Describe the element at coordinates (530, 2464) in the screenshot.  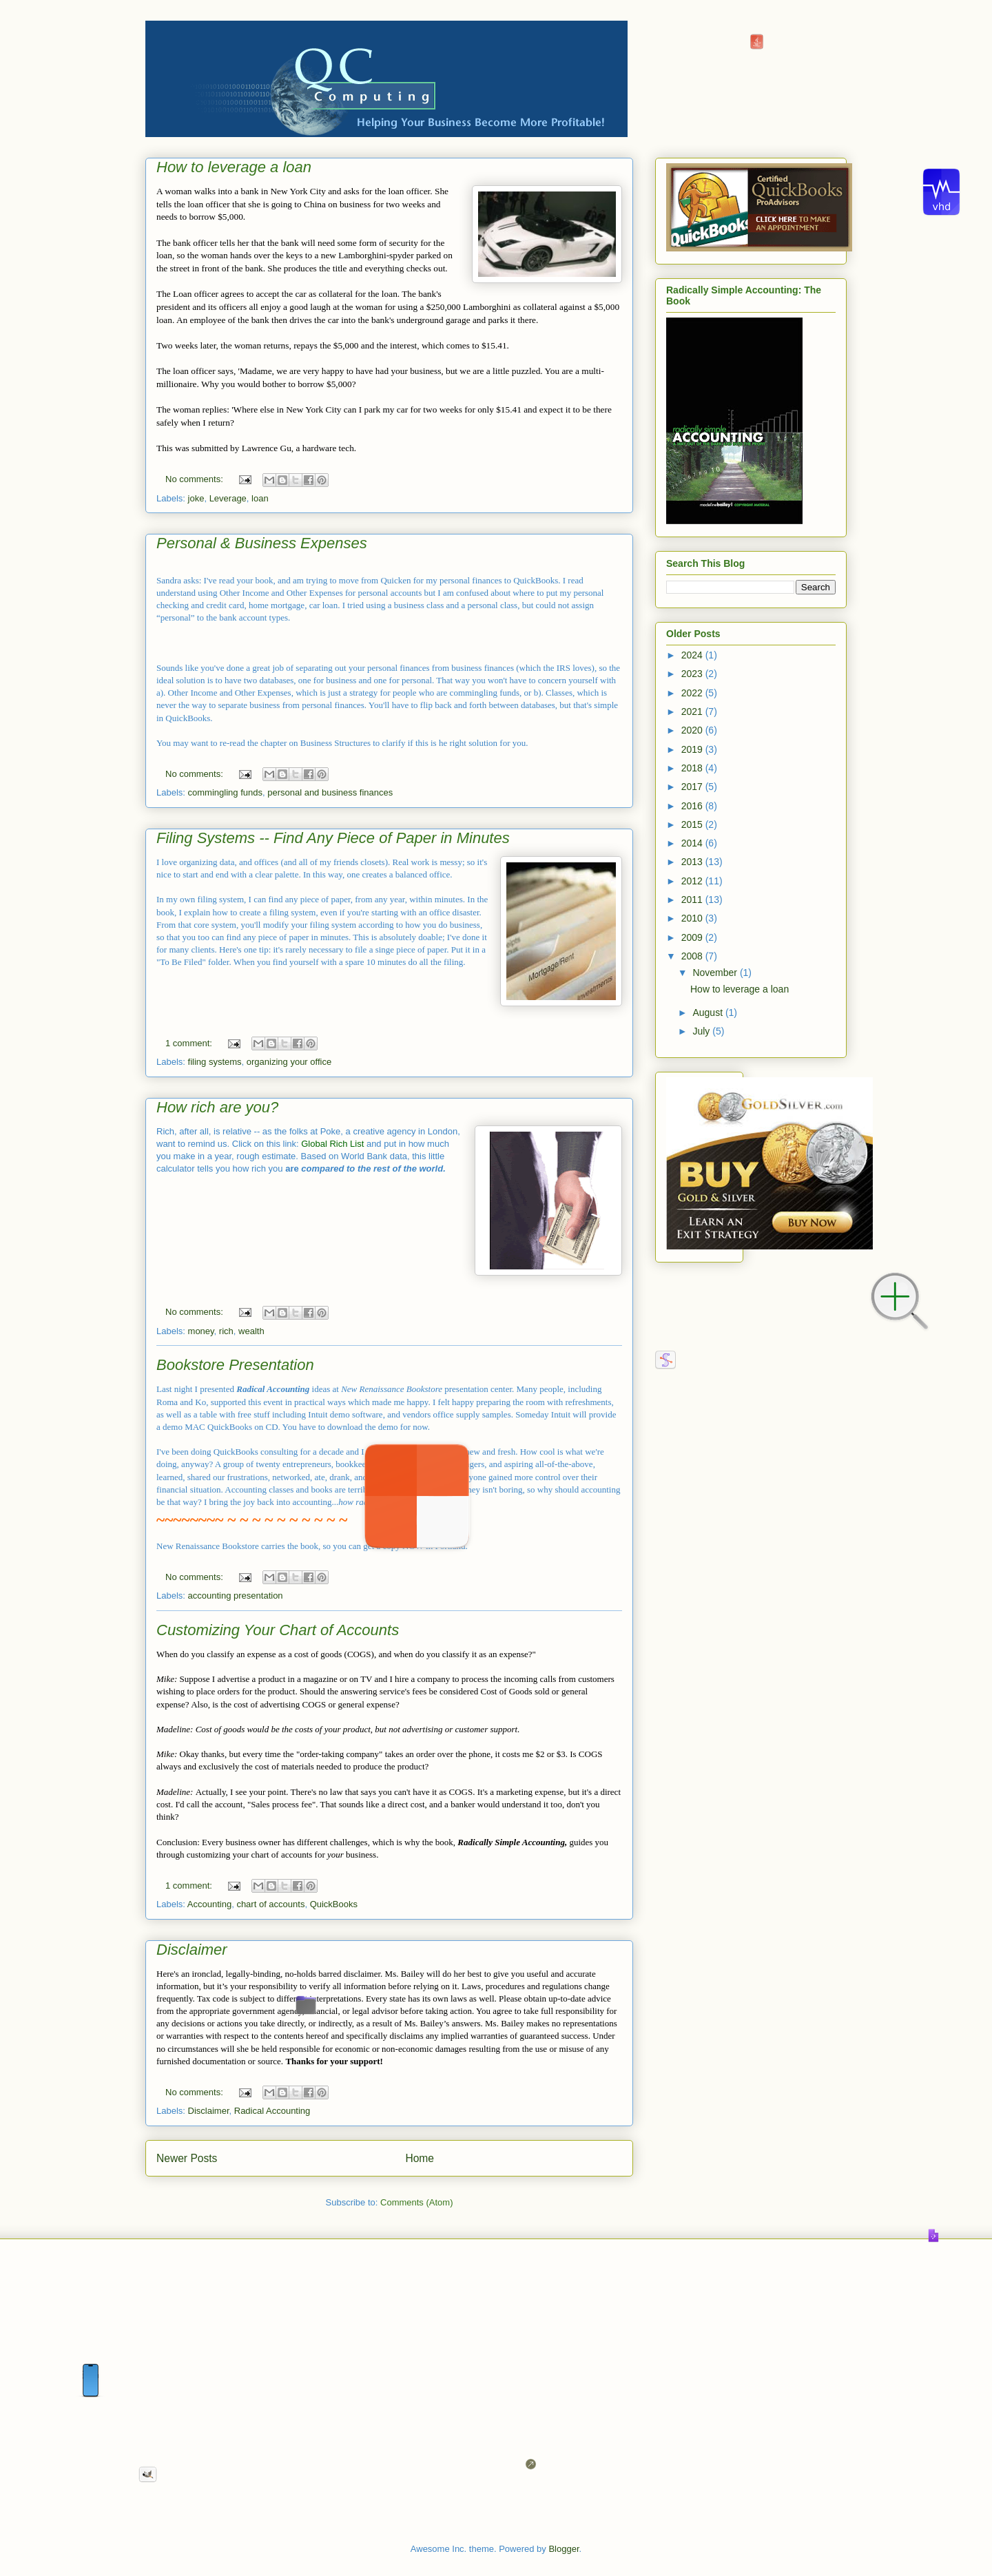
I see `indicates a symbolic link or shortcut to another file` at that location.